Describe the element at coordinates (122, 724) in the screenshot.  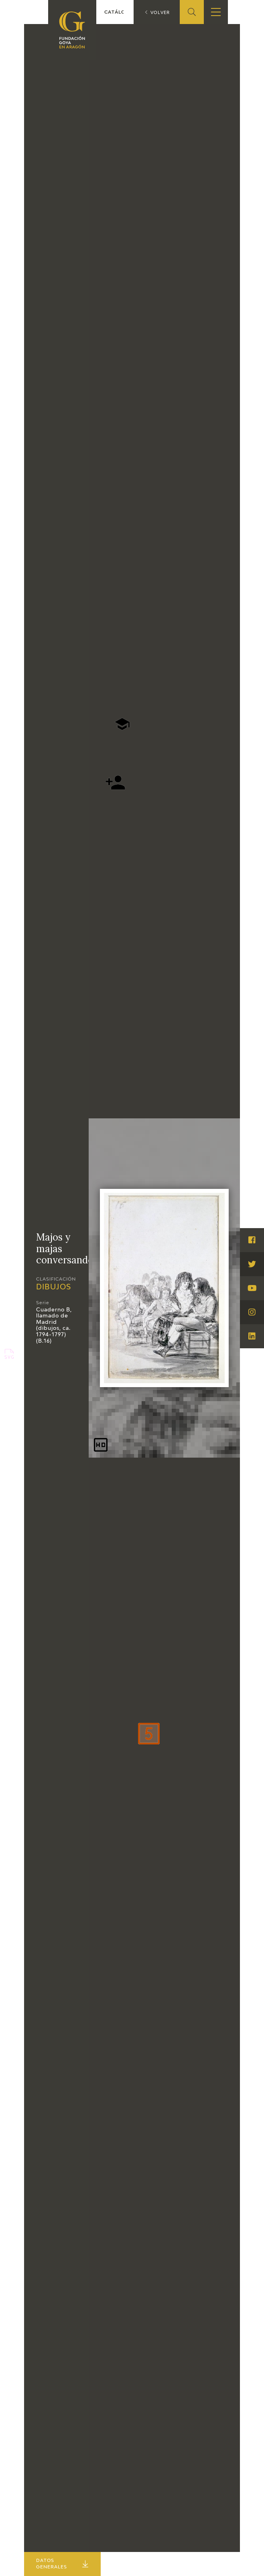
I see `access education or school-related content` at that location.